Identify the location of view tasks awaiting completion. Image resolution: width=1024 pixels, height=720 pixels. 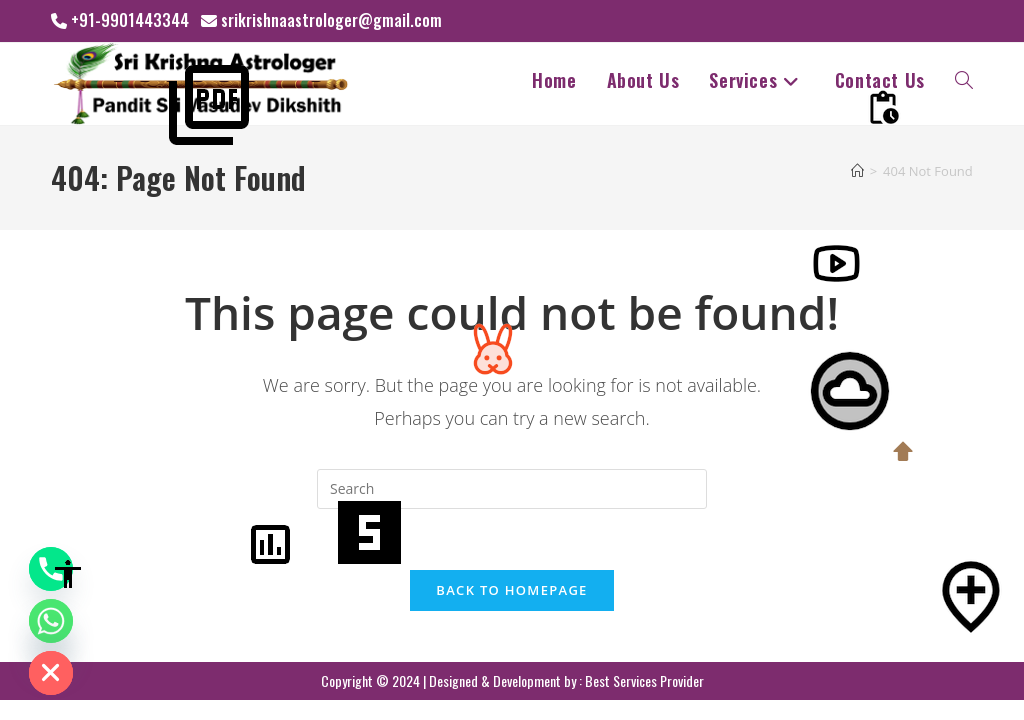
(883, 108).